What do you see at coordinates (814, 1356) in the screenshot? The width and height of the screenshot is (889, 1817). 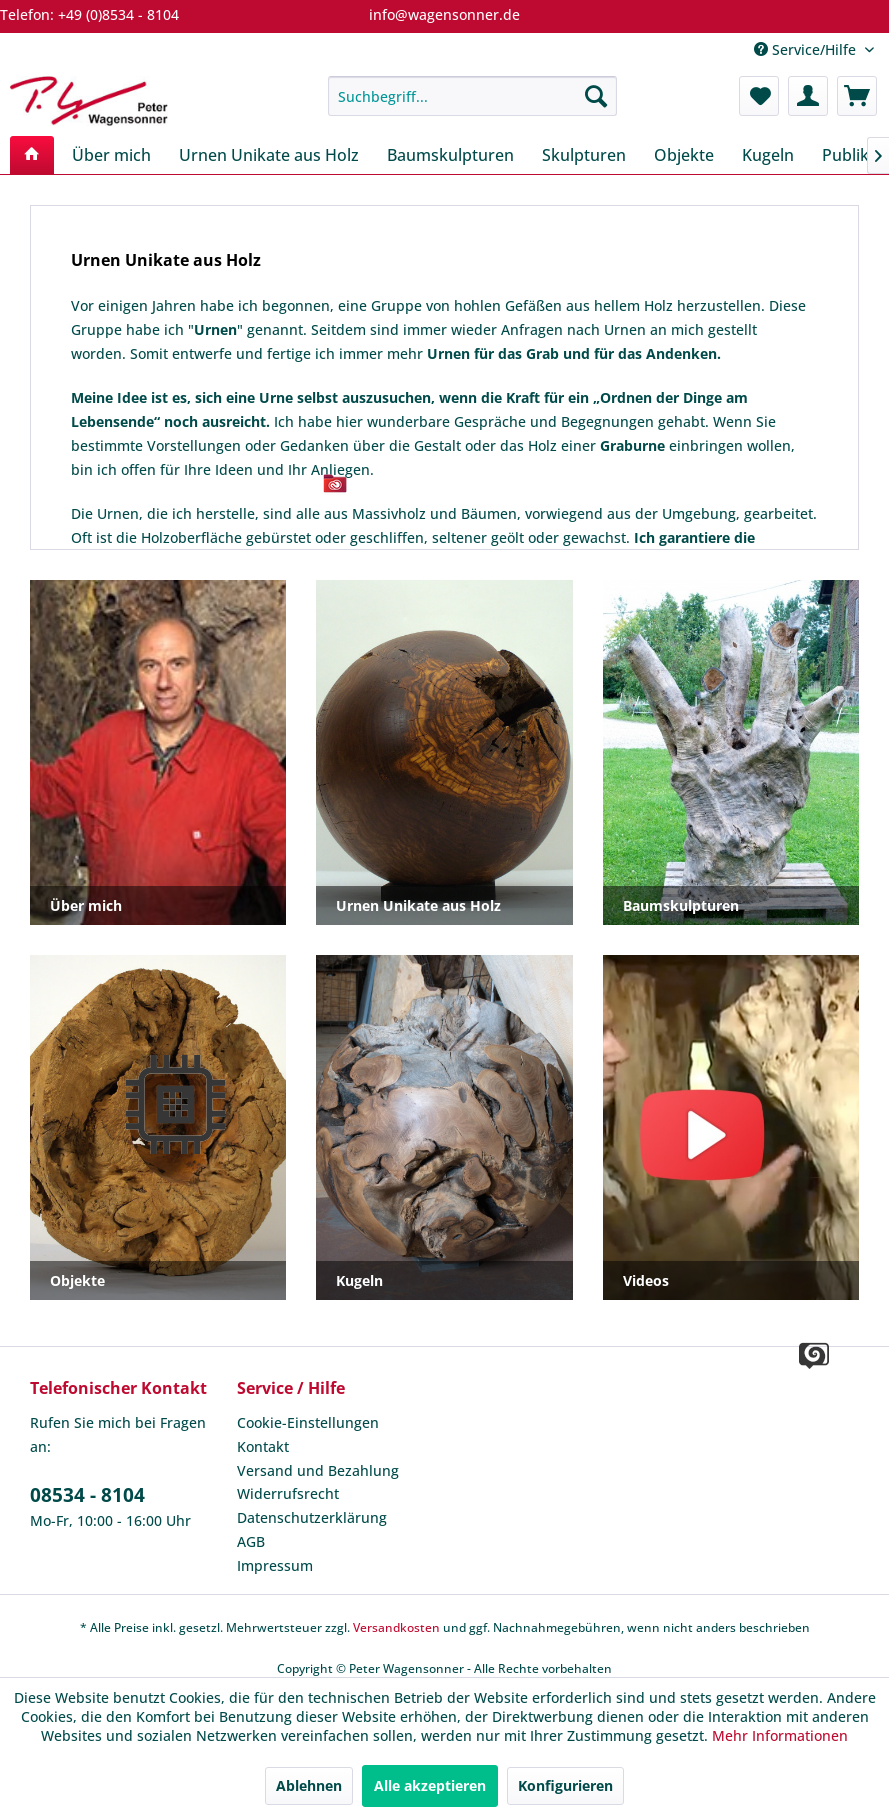 I see `open fractal messaging app` at bounding box center [814, 1356].